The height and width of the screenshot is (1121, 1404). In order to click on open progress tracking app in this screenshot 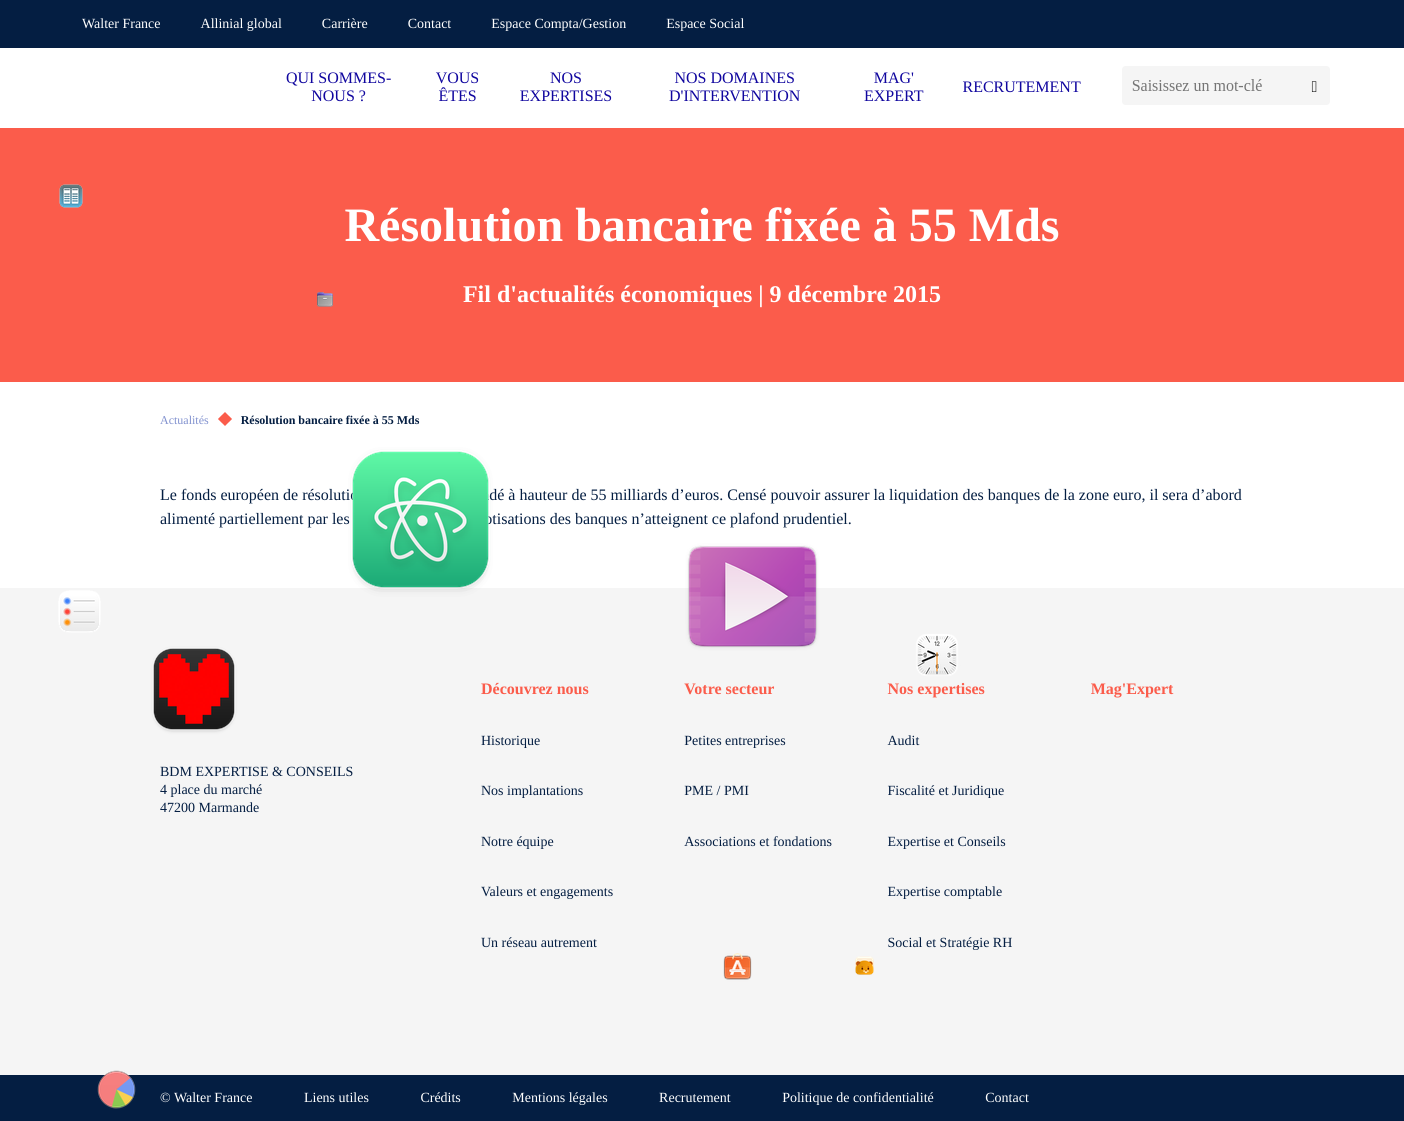, I will do `click(71, 196)`.